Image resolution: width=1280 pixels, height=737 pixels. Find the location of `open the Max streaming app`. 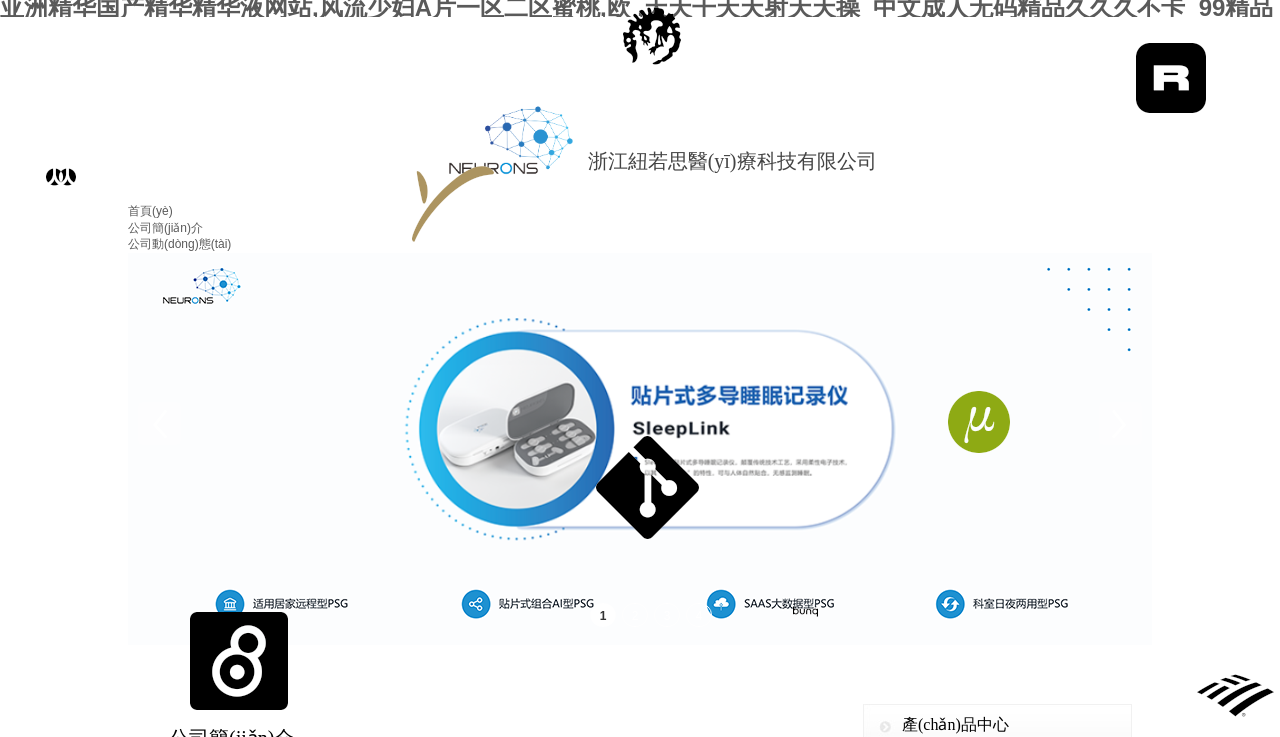

open the Max streaming app is located at coordinates (239, 661).